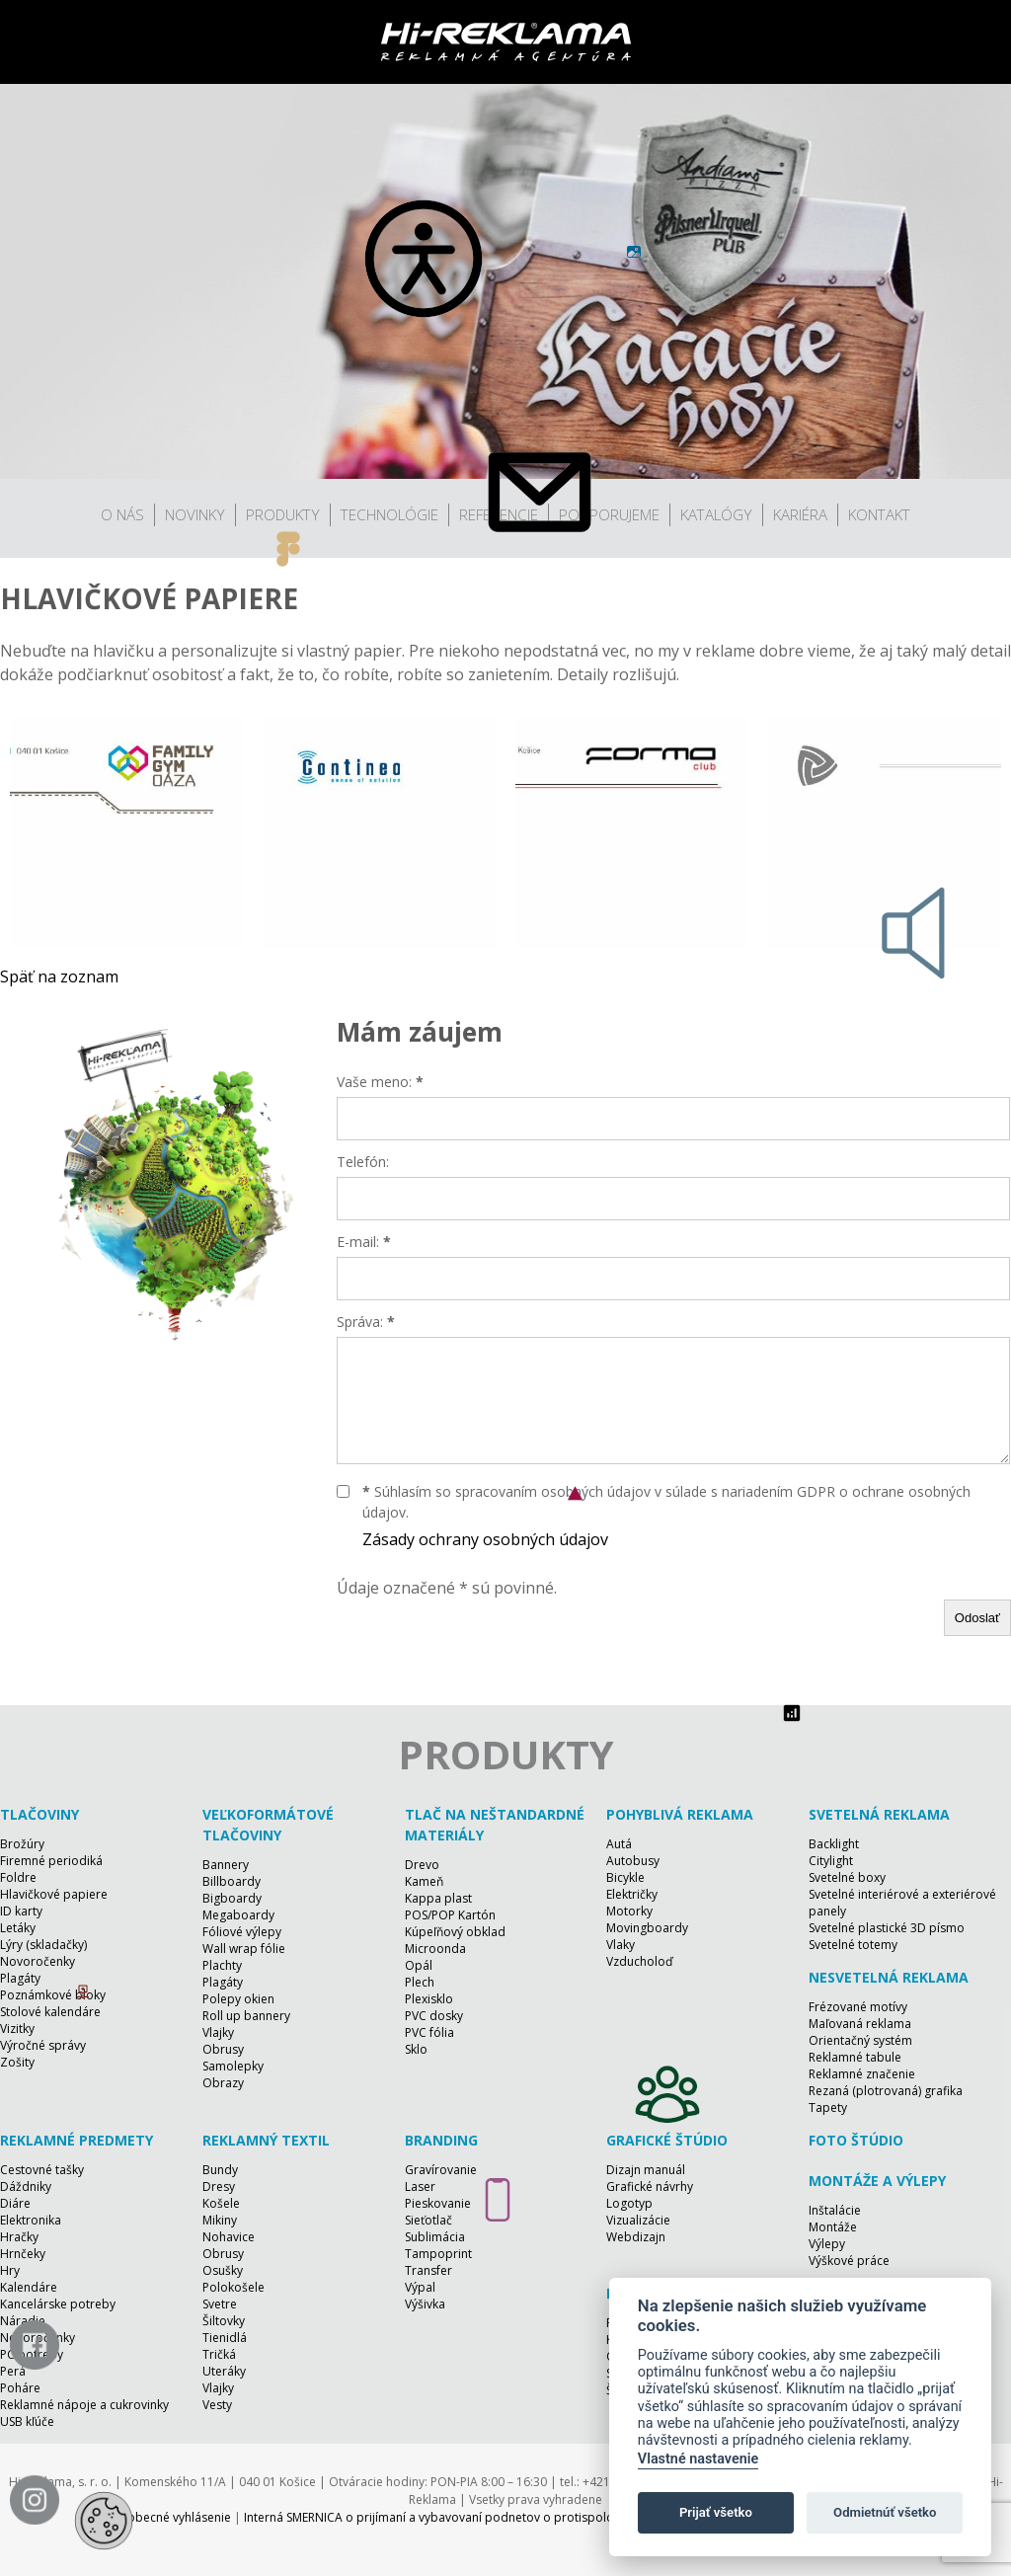  What do you see at coordinates (575, 1493) in the screenshot?
I see `indicates a warning or alert status` at bounding box center [575, 1493].